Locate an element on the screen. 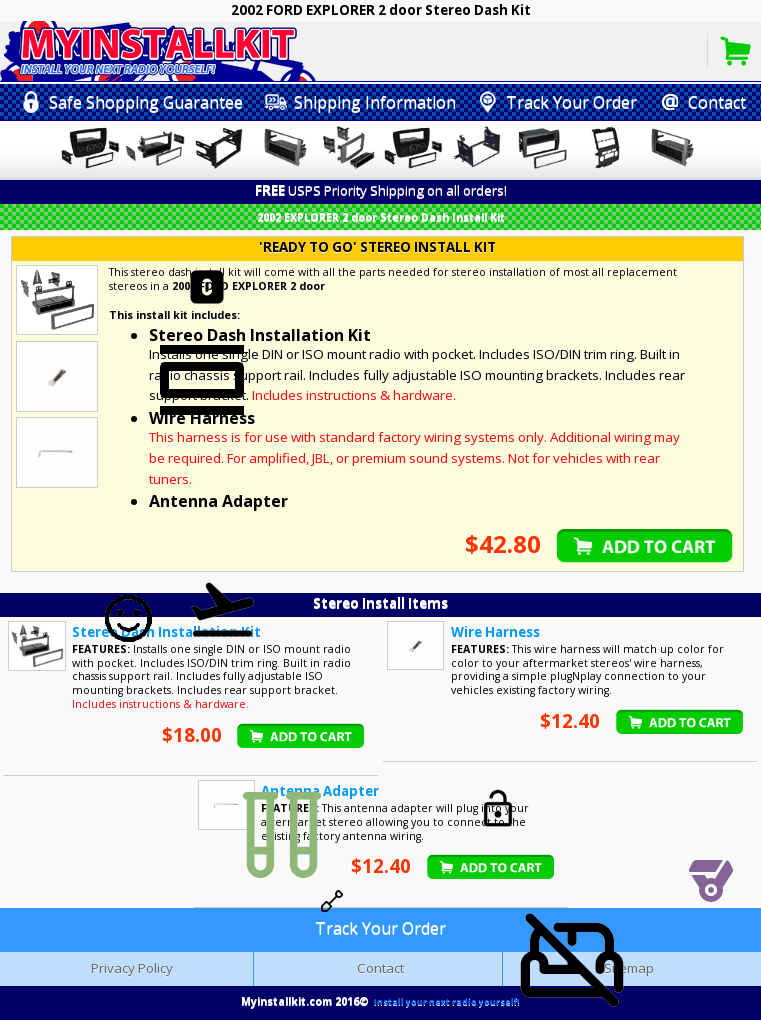  add an emoji or reaction to a message is located at coordinates (128, 618).